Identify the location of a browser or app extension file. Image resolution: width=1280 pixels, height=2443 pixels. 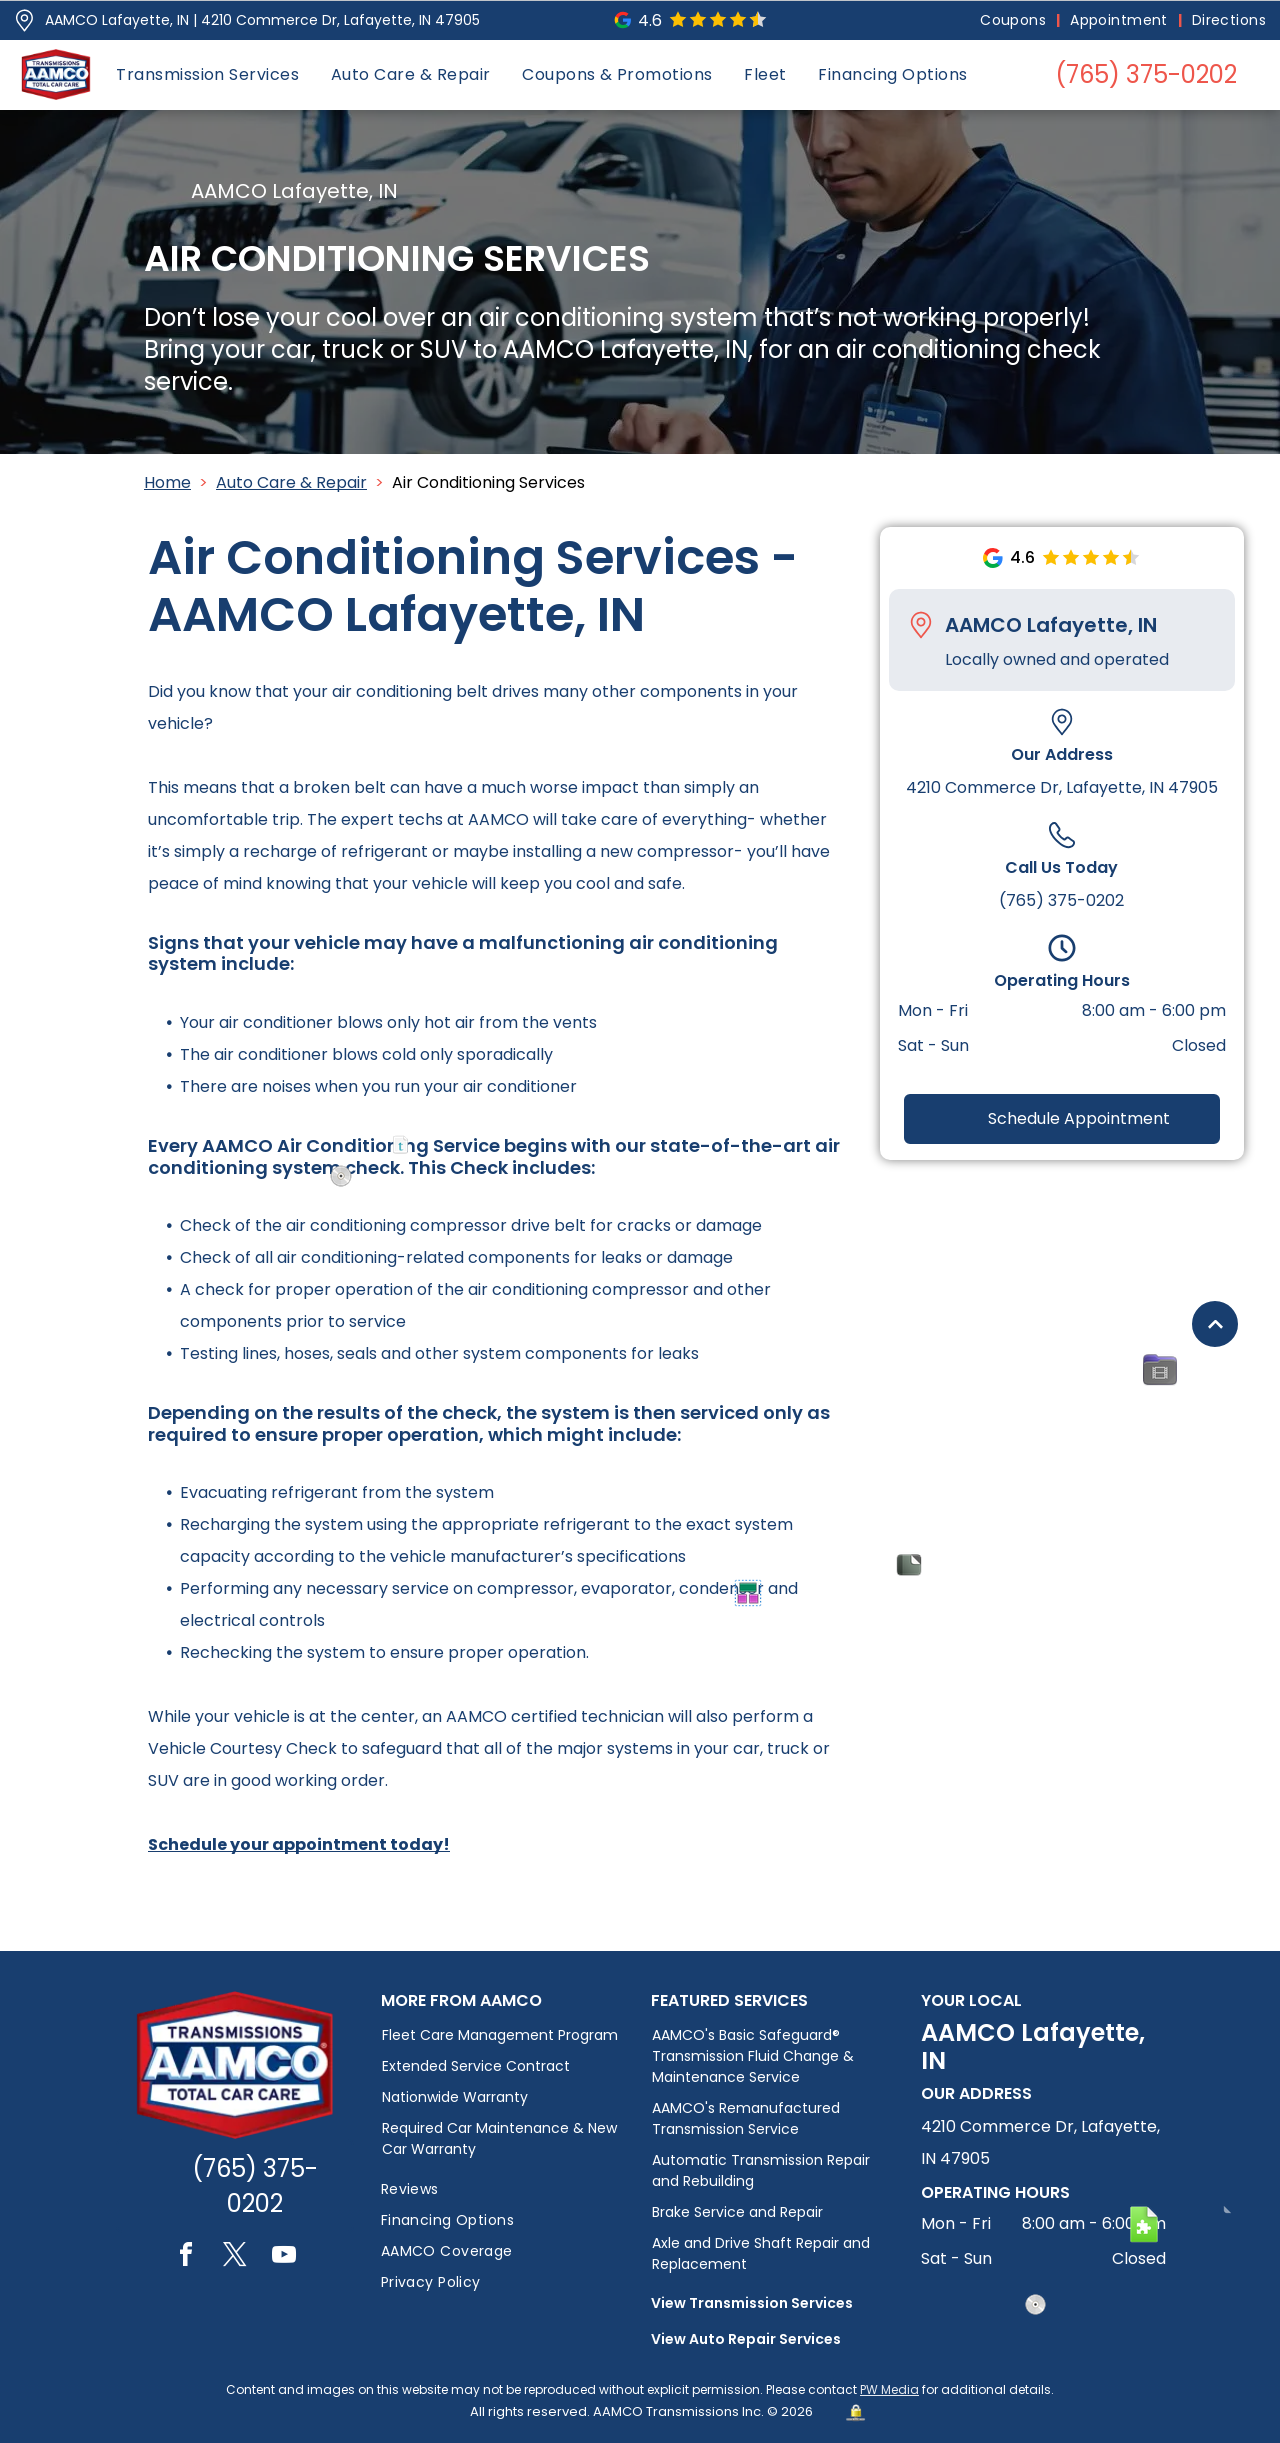
(1180, 2225).